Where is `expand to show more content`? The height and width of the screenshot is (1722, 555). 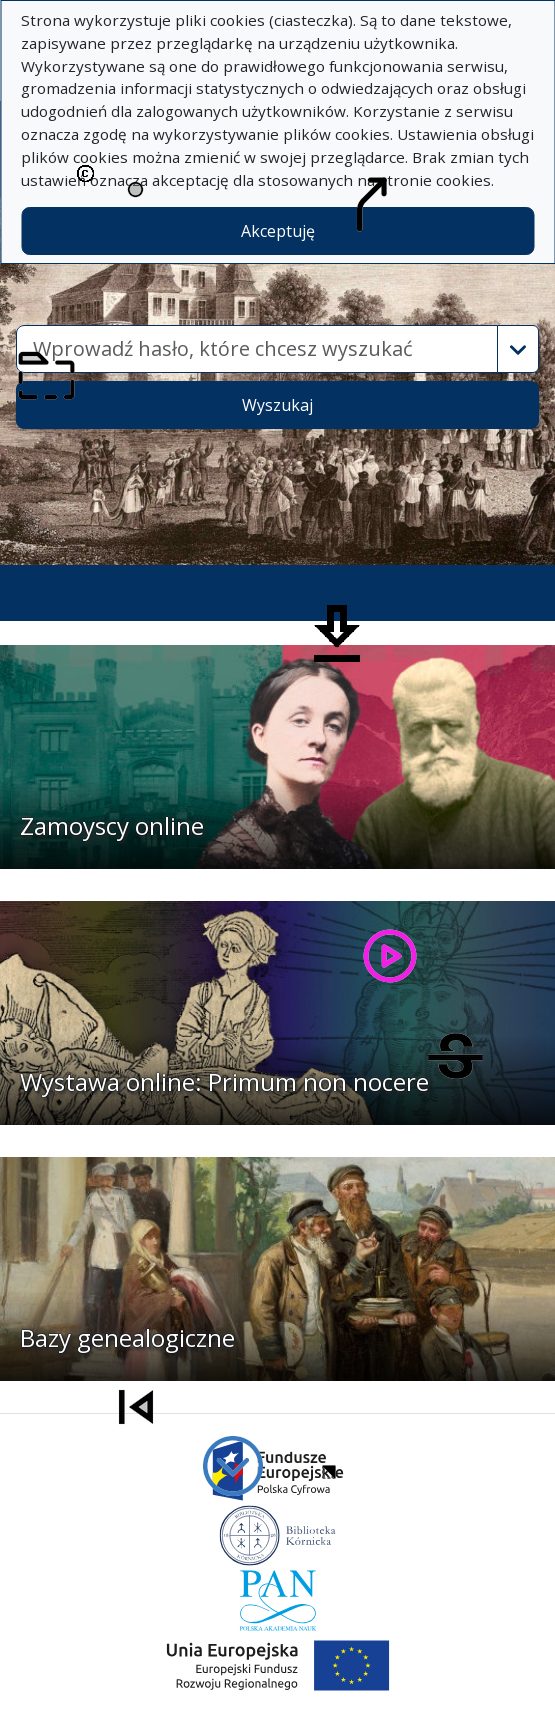
expand to show more content is located at coordinates (233, 1466).